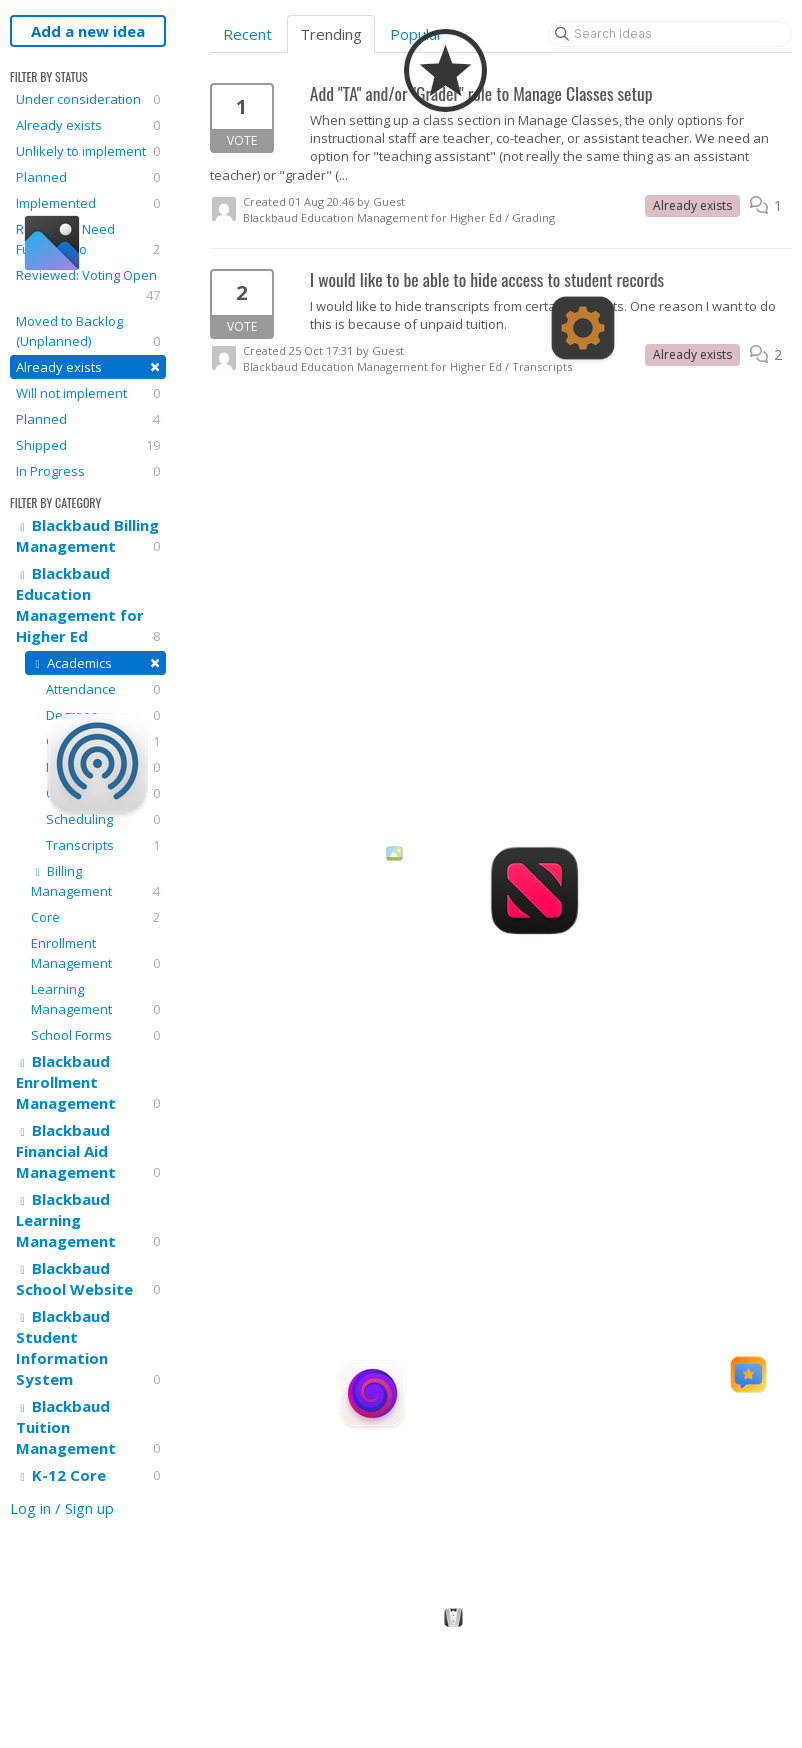  What do you see at coordinates (445, 70) in the screenshot?
I see `set default applications for file types` at bounding box center [445, 70].